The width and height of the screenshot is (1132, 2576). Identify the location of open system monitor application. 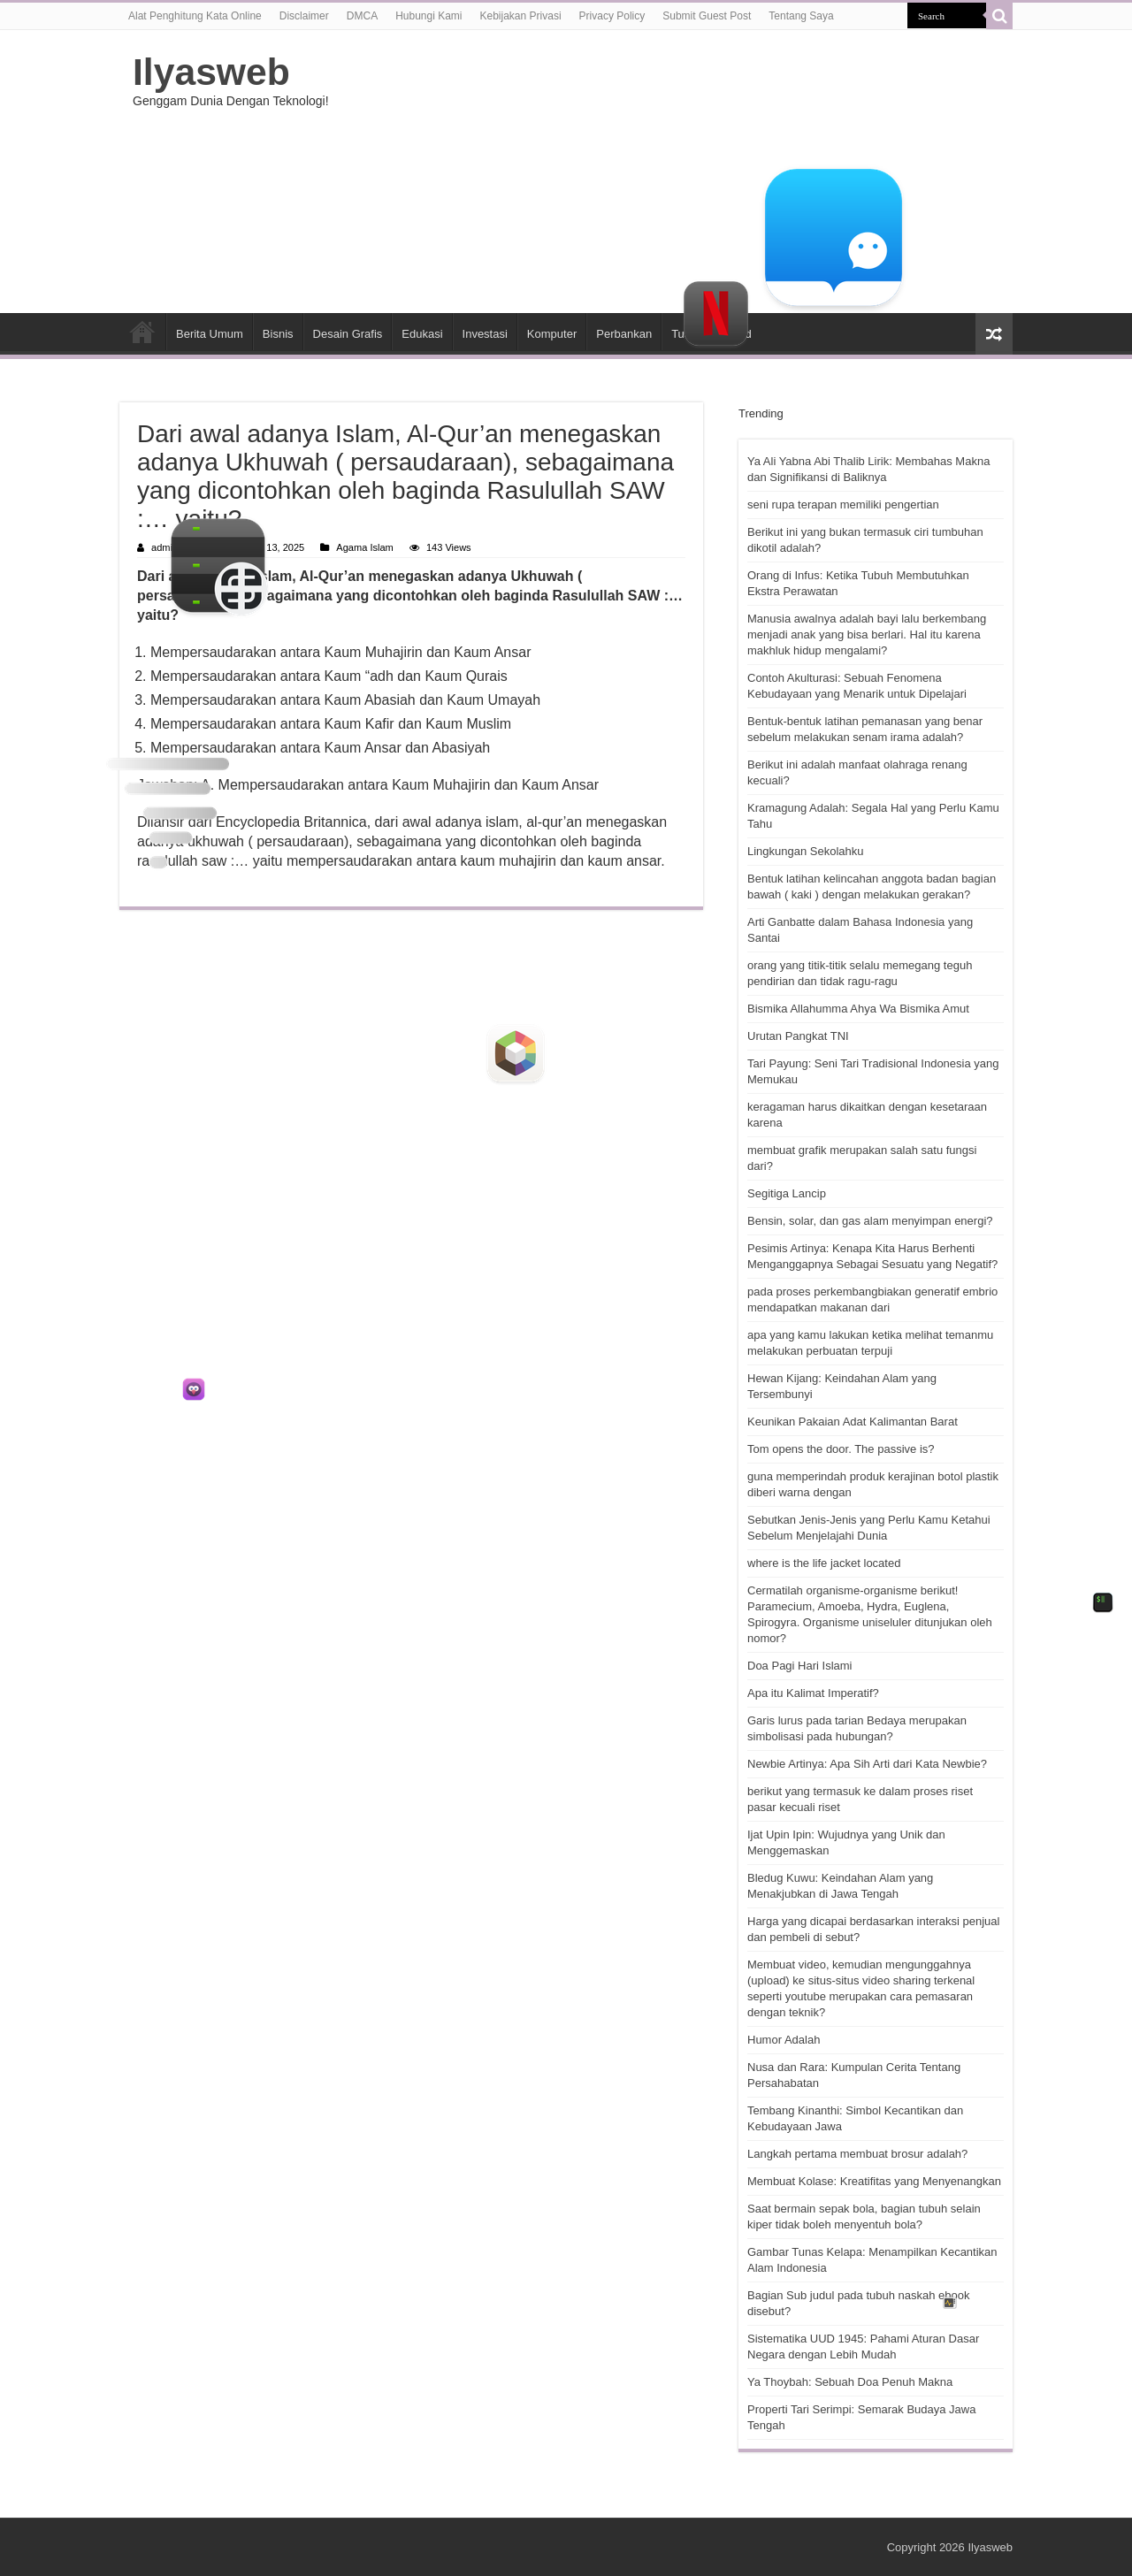
(950, 2303).